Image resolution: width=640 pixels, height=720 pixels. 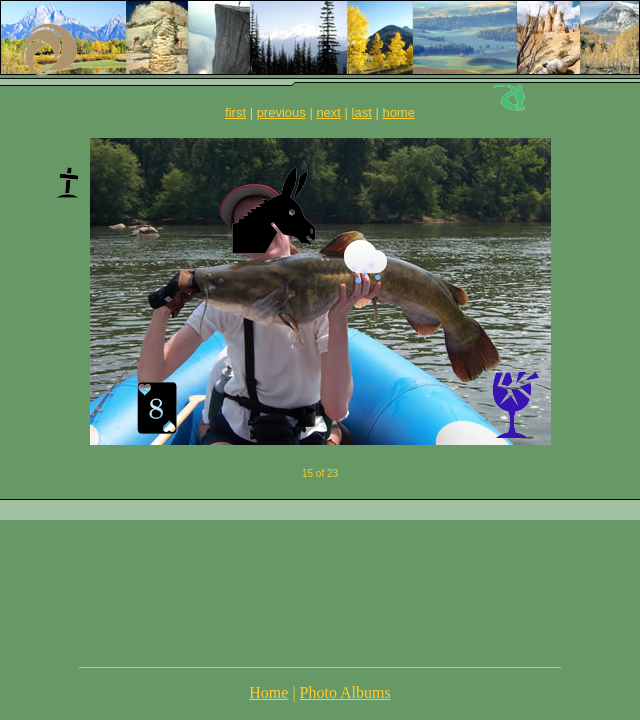 I want to click on start your journey or adventure, so click(x=509, y=96).